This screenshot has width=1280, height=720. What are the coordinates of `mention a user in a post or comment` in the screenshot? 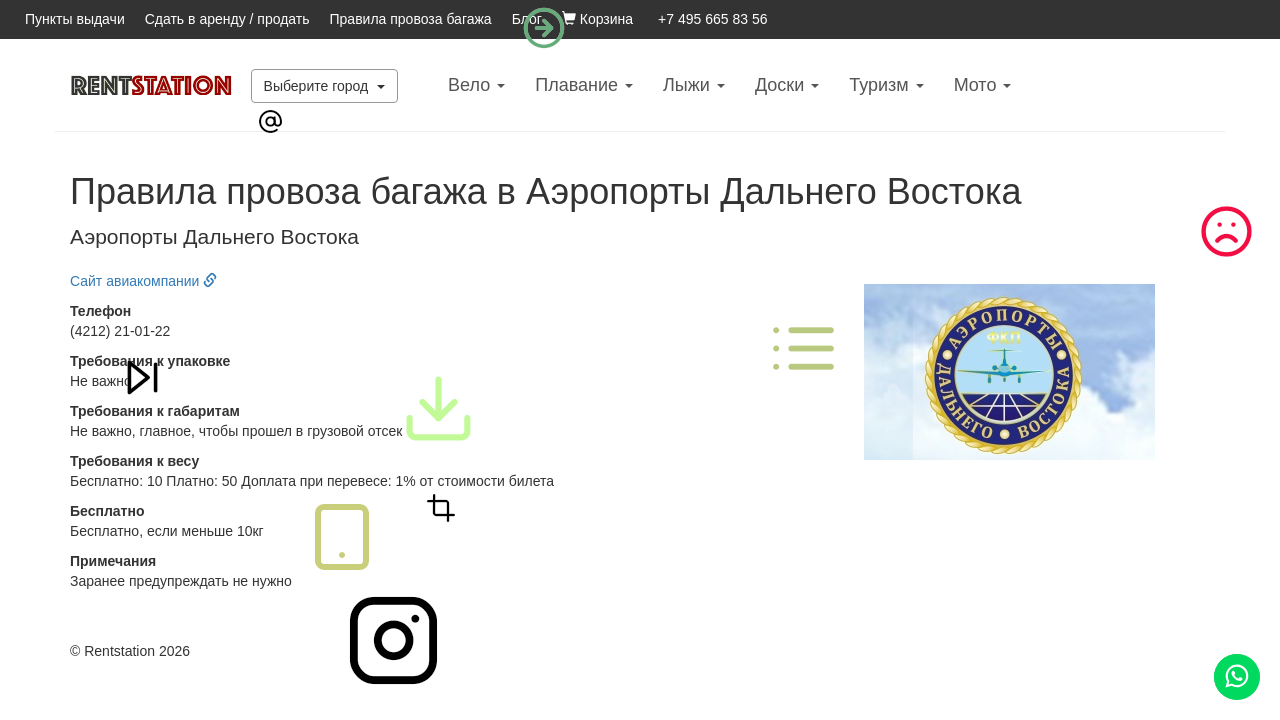 It's located at (270, 121).